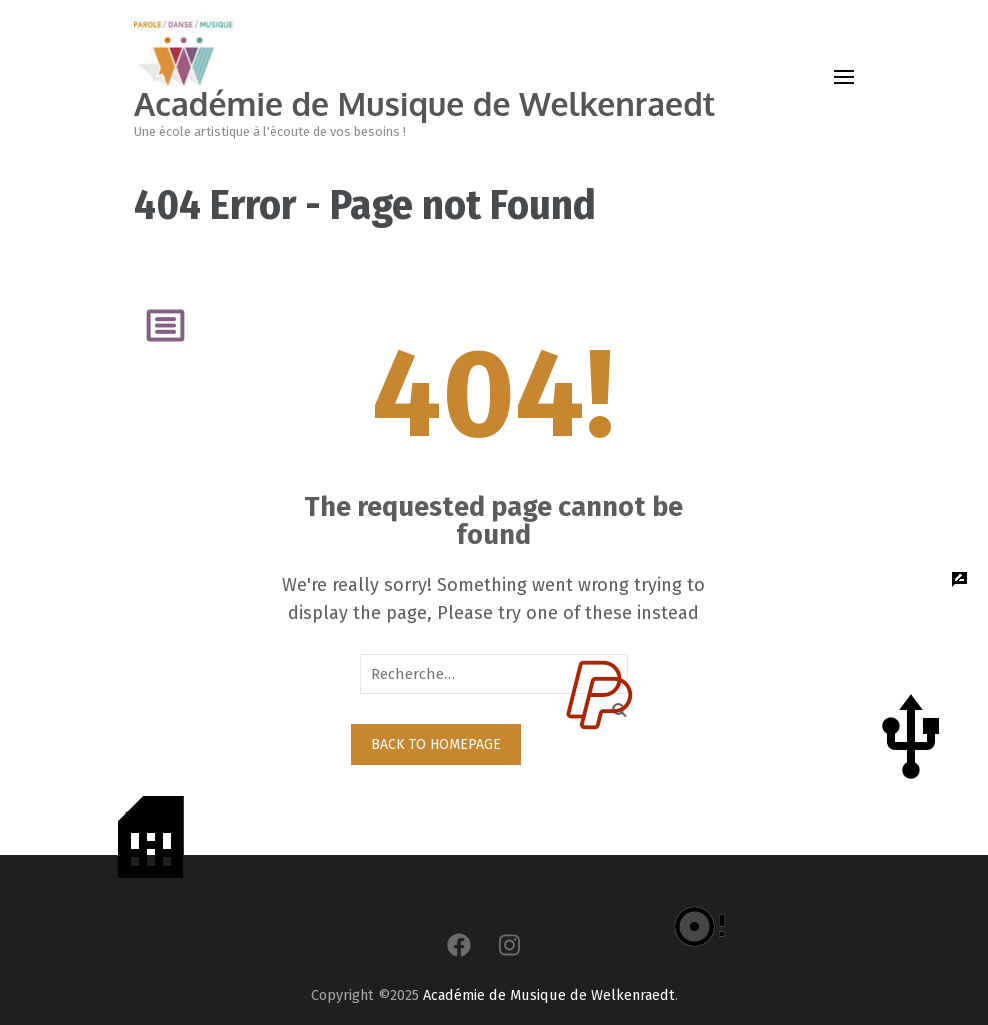 This screenshot has width=988, height=1025. I want to click on connect a USB device, so click(911, 738).